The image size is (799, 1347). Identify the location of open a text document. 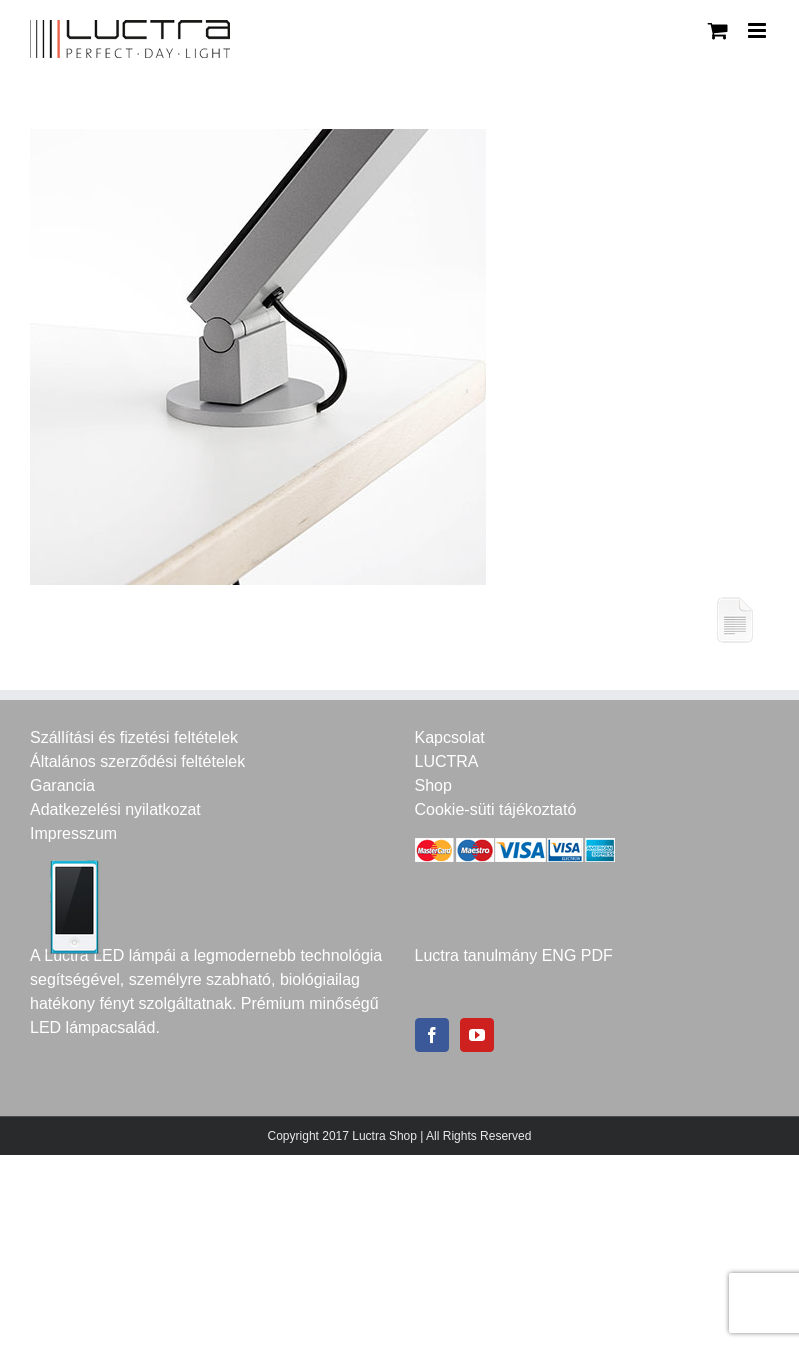
(735, 620).